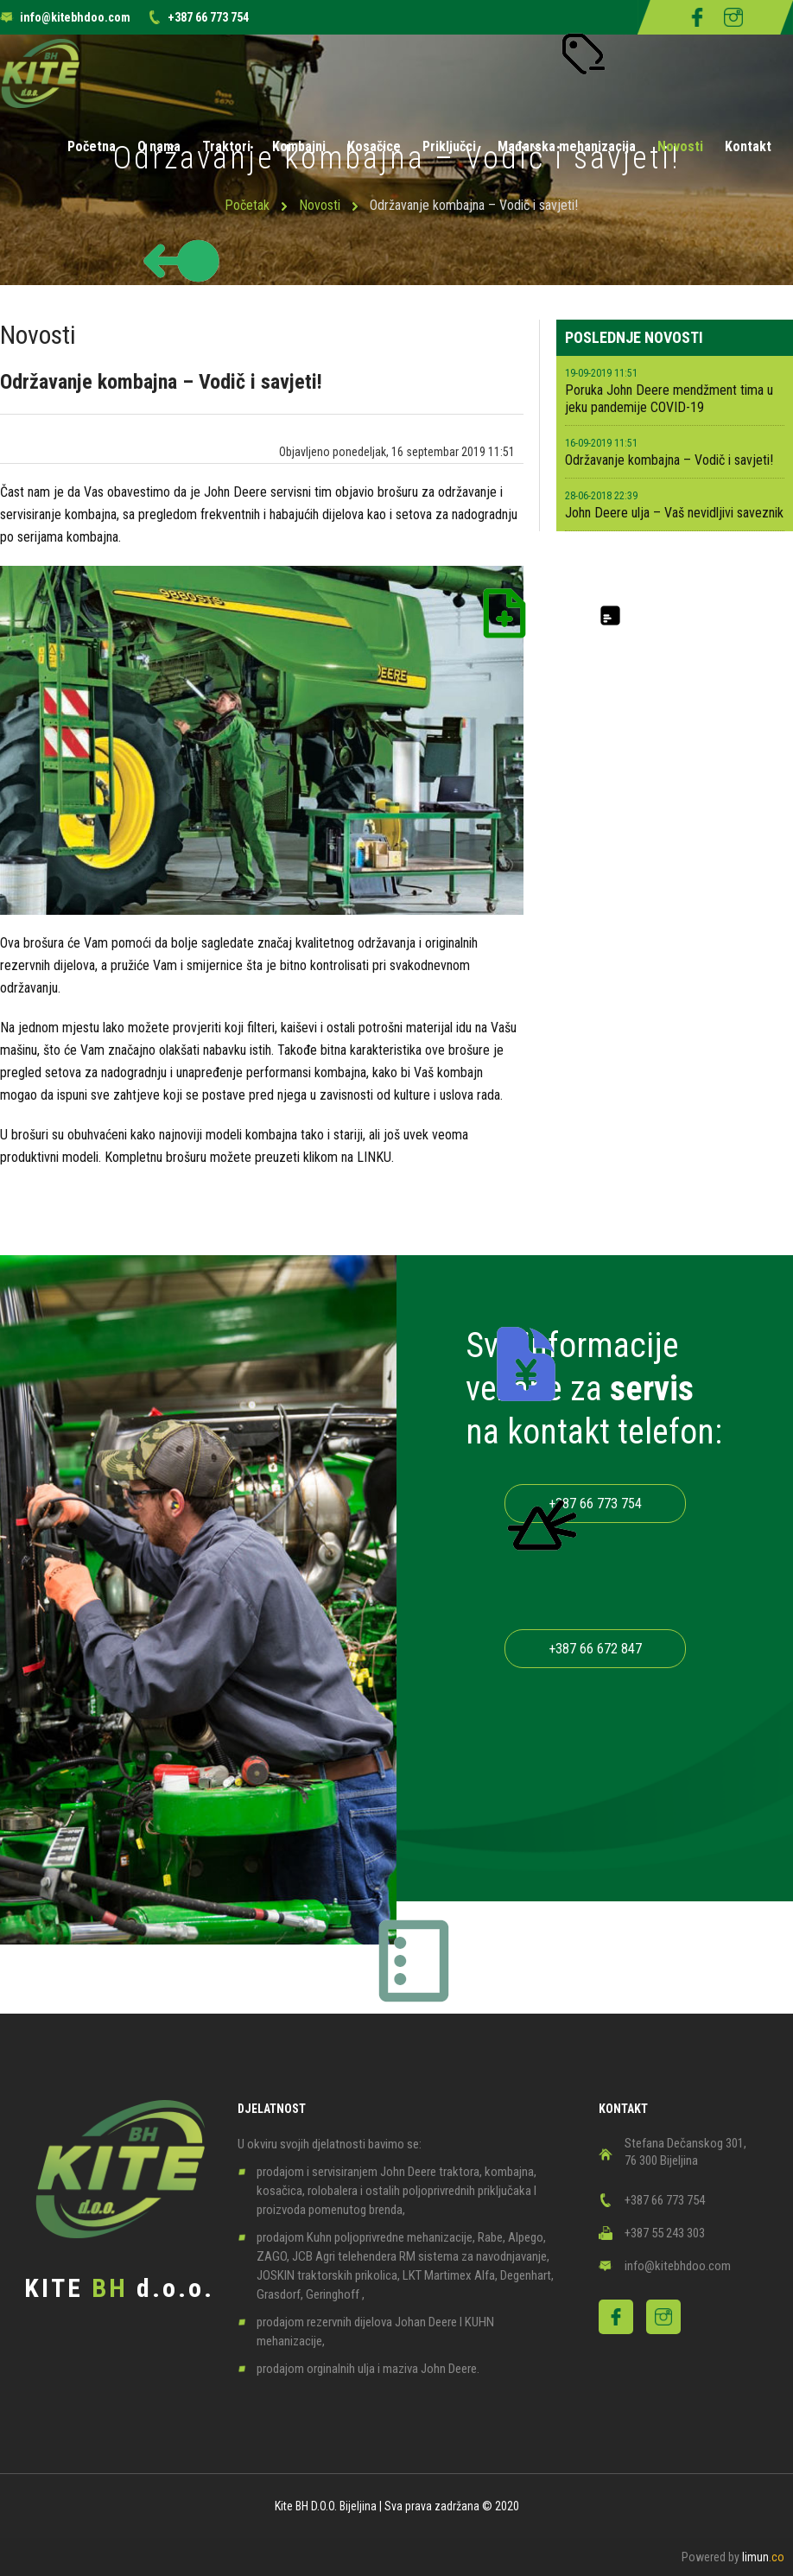  What do you see at coordinates (414, 1961) in the screenshot?
I see `view or open film script` at bounding box center [414, 1961].